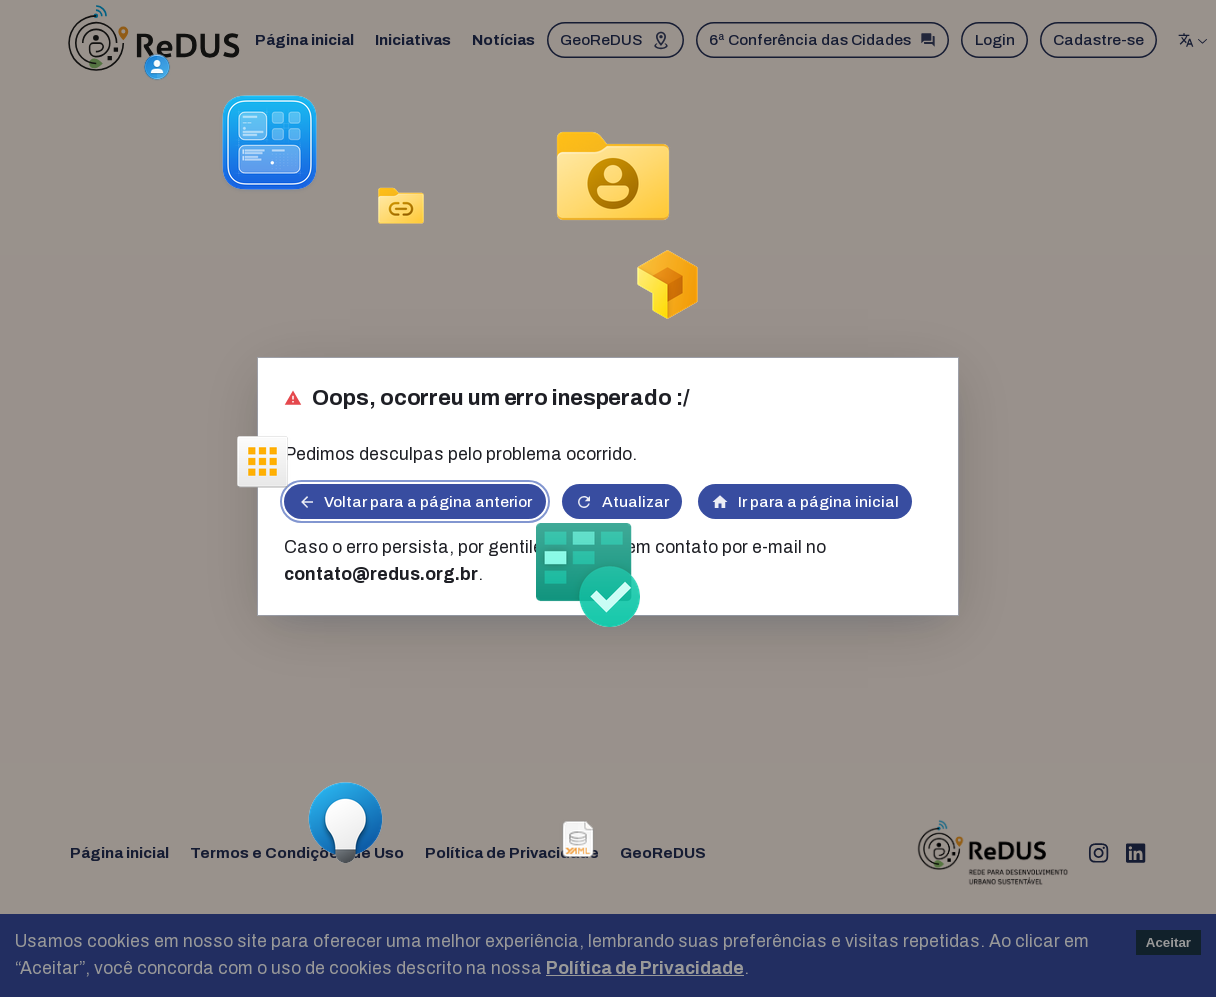 The width and height of the screenshot is (1216, 997). I want to click on a yaml configuration file, so click(578, 839).